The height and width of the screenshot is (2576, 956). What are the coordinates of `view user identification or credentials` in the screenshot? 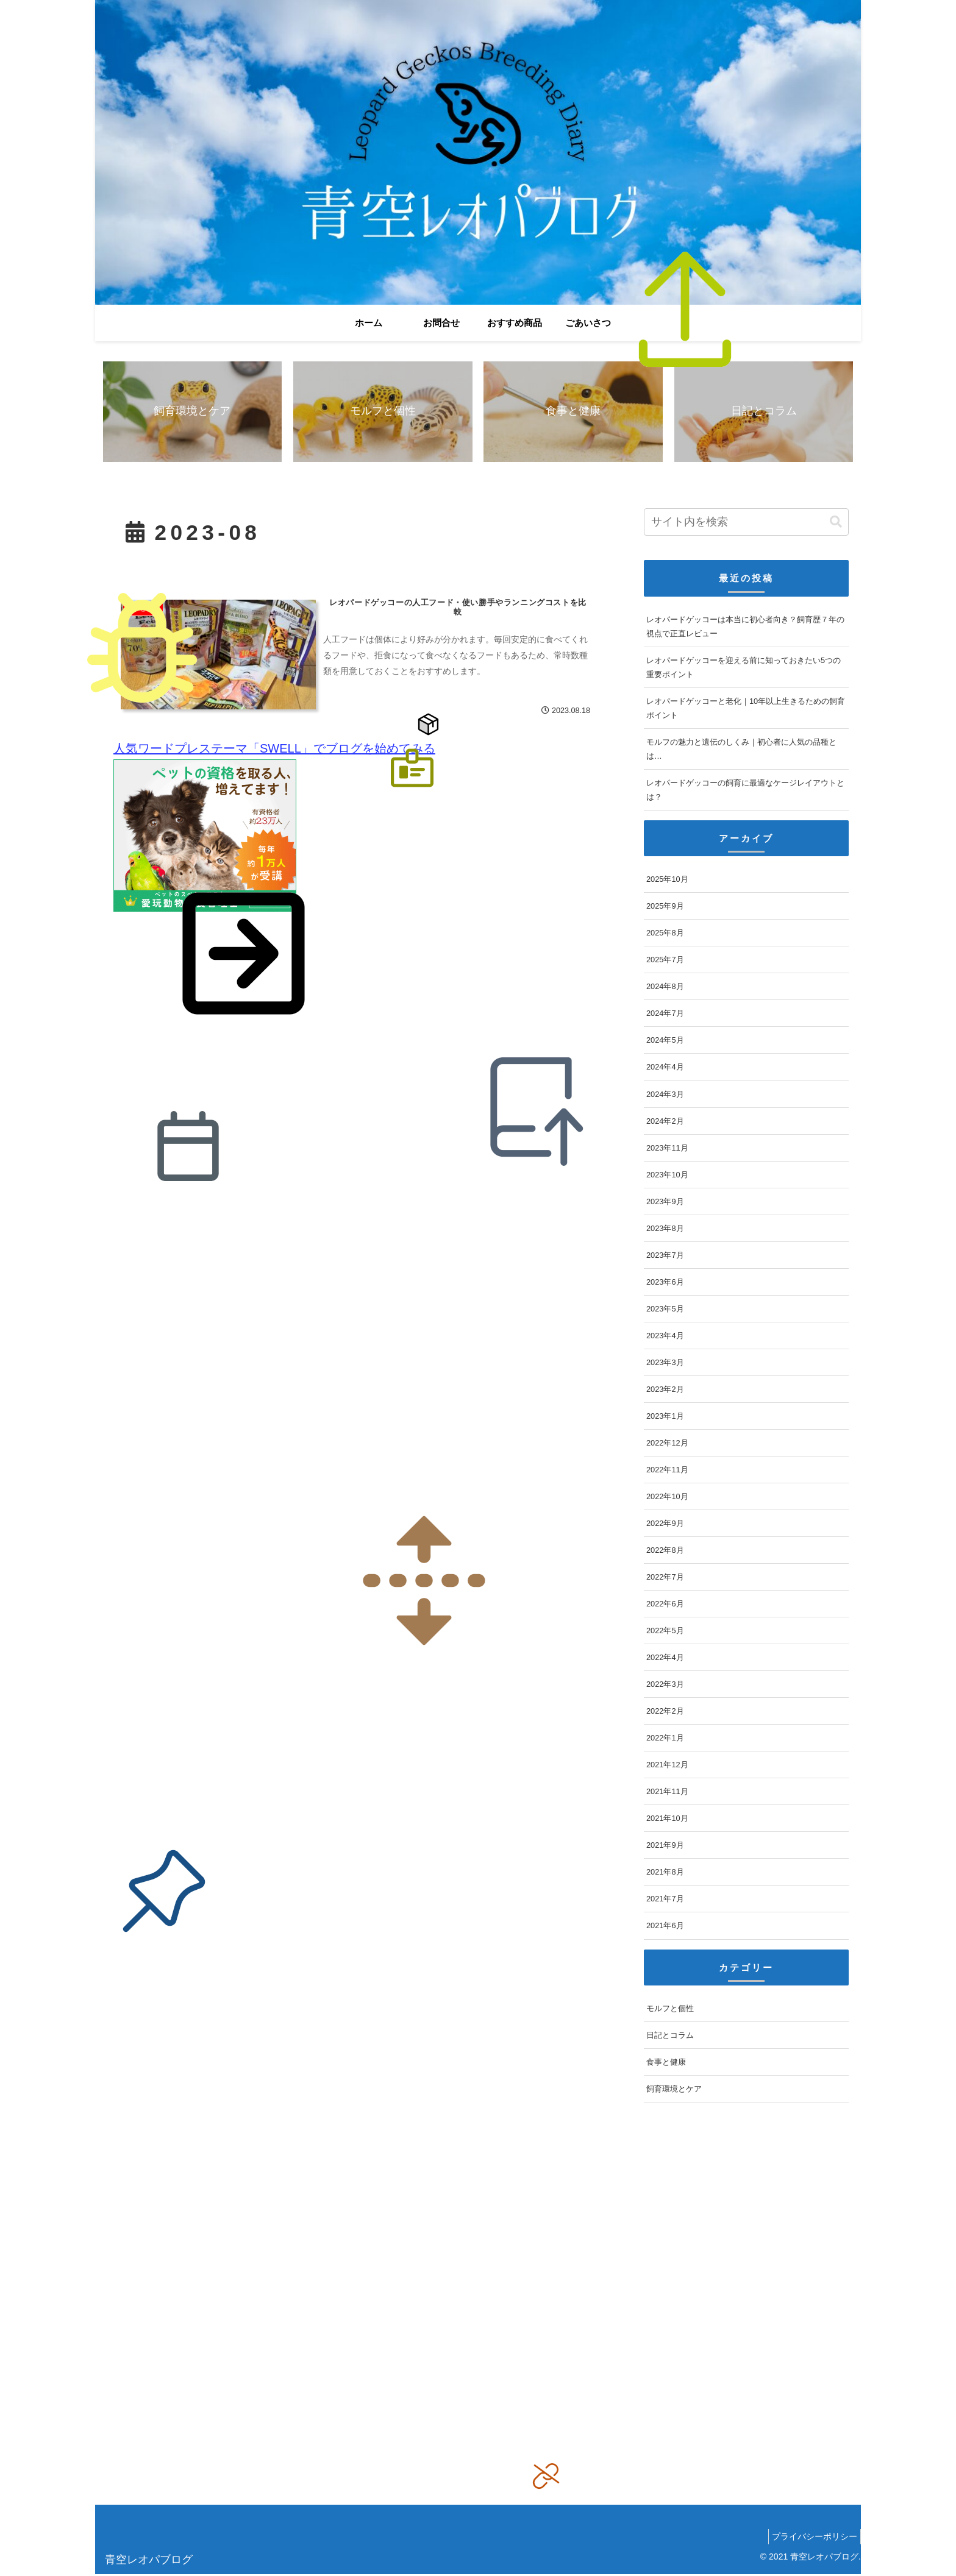 It's located at (412, 768).